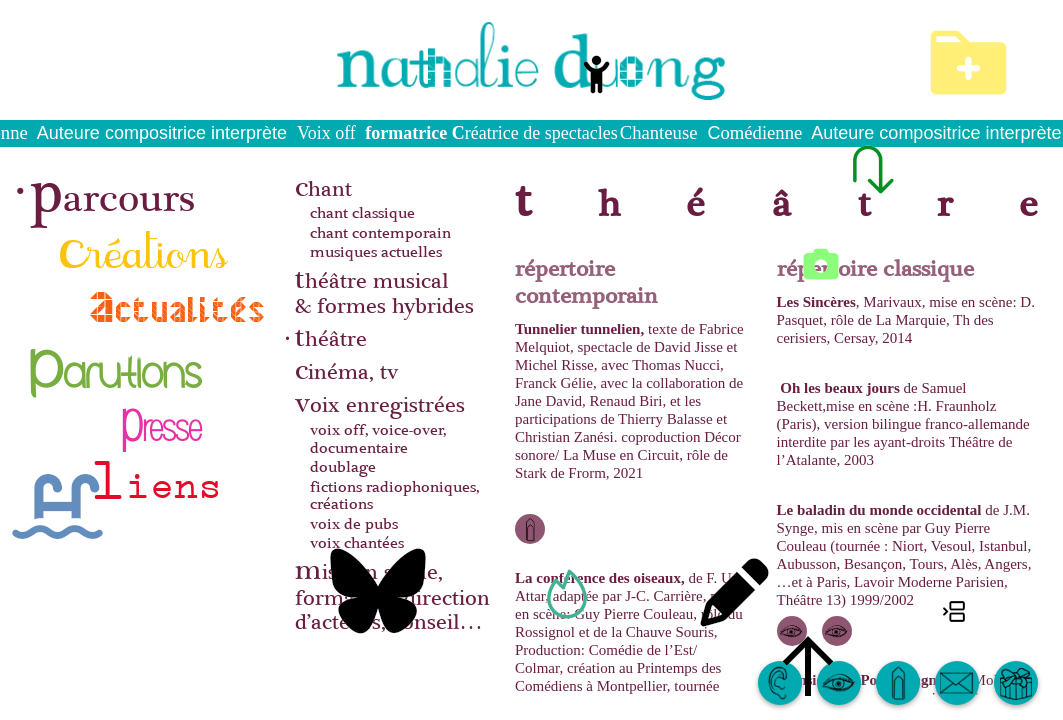 This screenshot has height=720, width=1063. What do you see at coordinates (871, 169) in the screenshot?
I see `redo or repeat last action` at bounding box center [871, 169].